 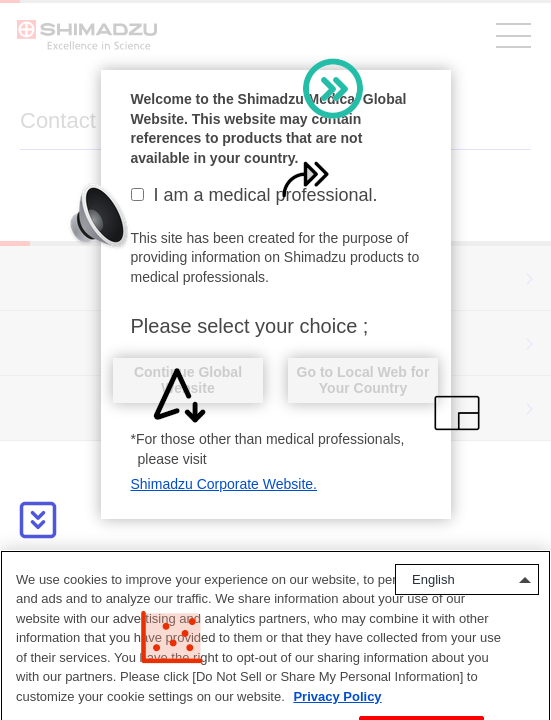 I want to click on forward message or content multiple times, so click(x=305, y=179).